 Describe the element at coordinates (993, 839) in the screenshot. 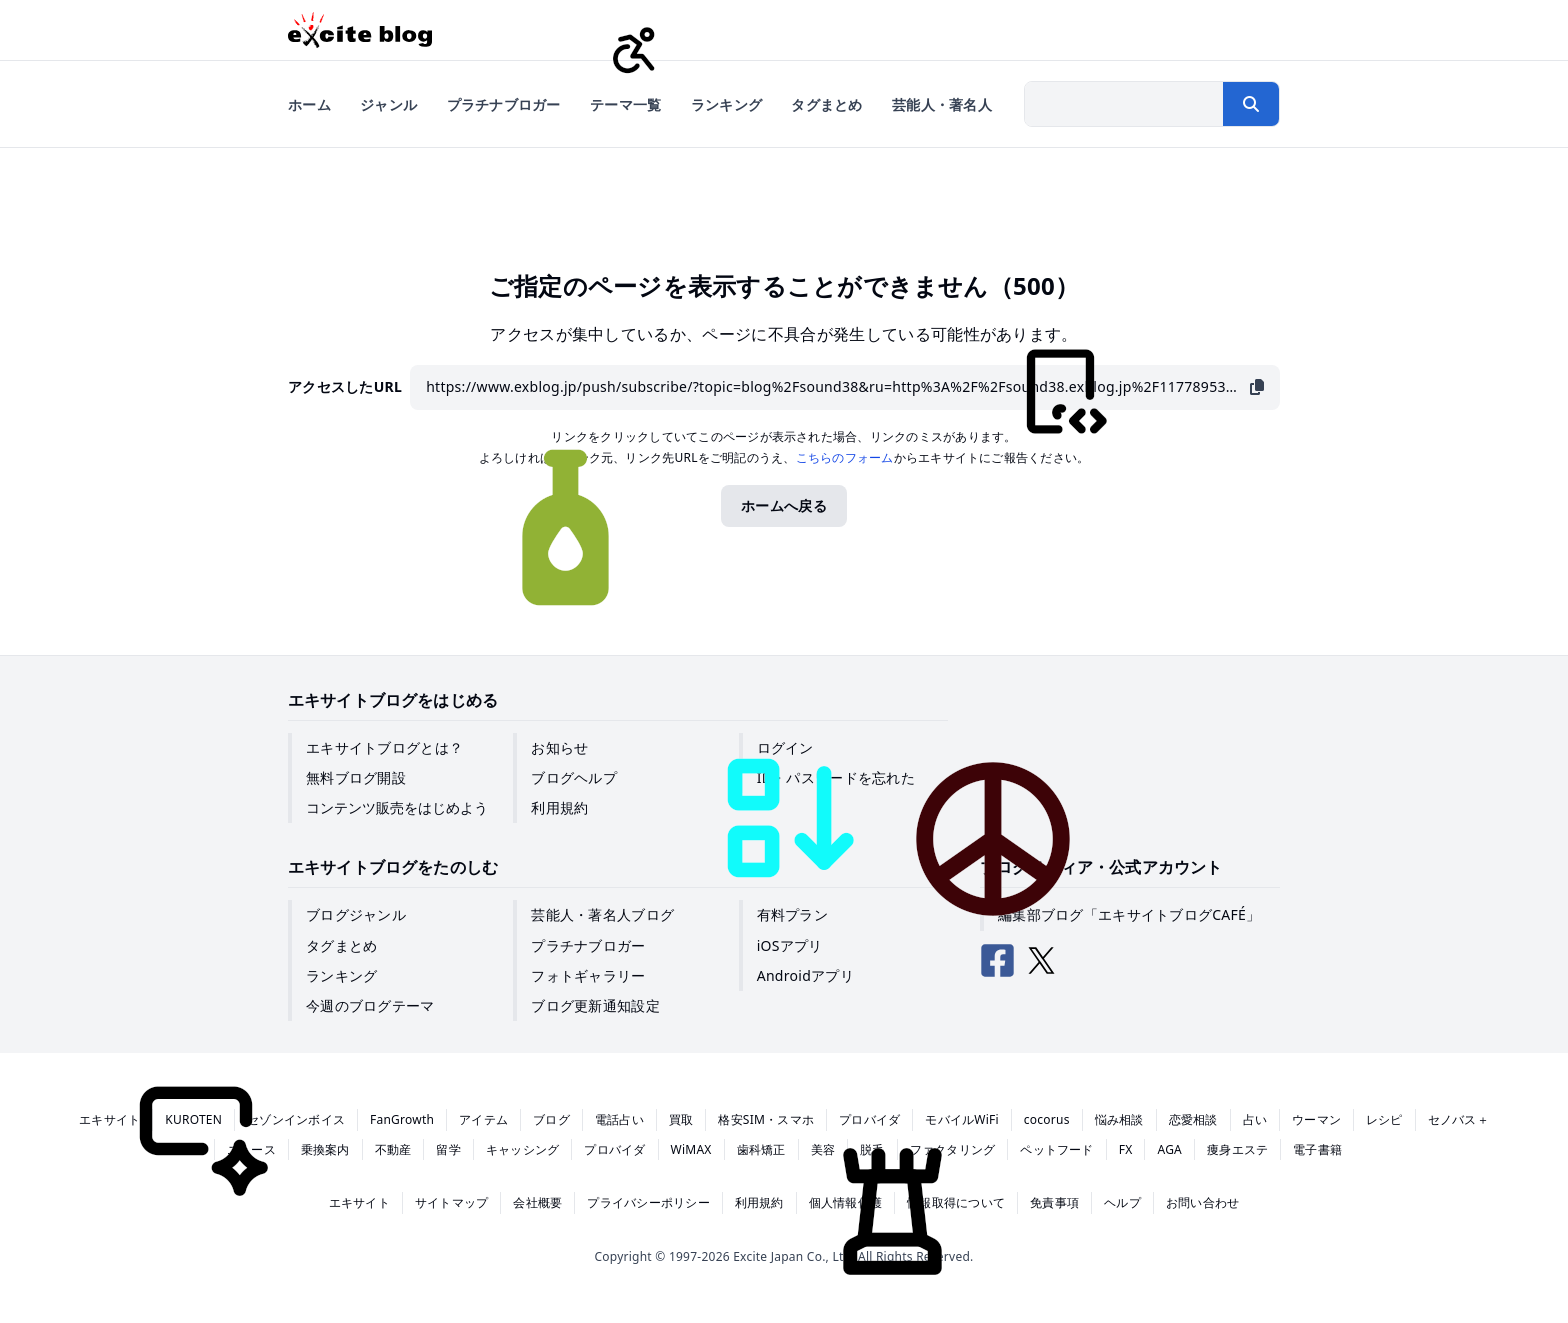

I see `peace or anti-war symbol indicator` at that location.